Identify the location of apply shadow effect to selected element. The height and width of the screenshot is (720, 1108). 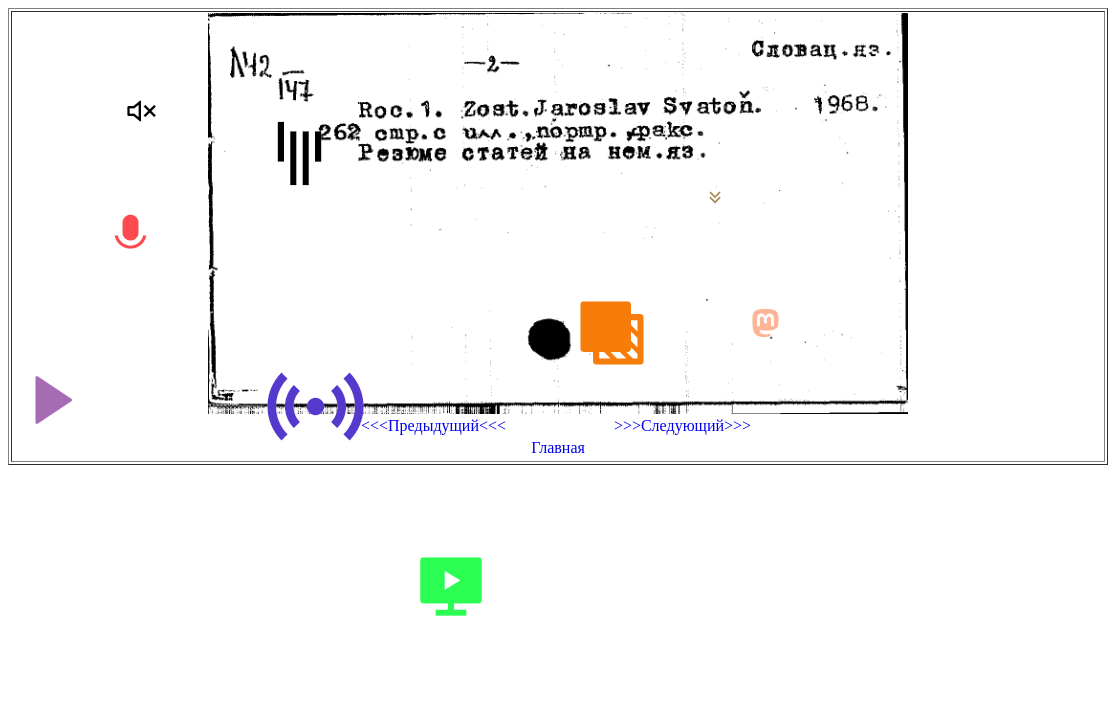
(612, 333).